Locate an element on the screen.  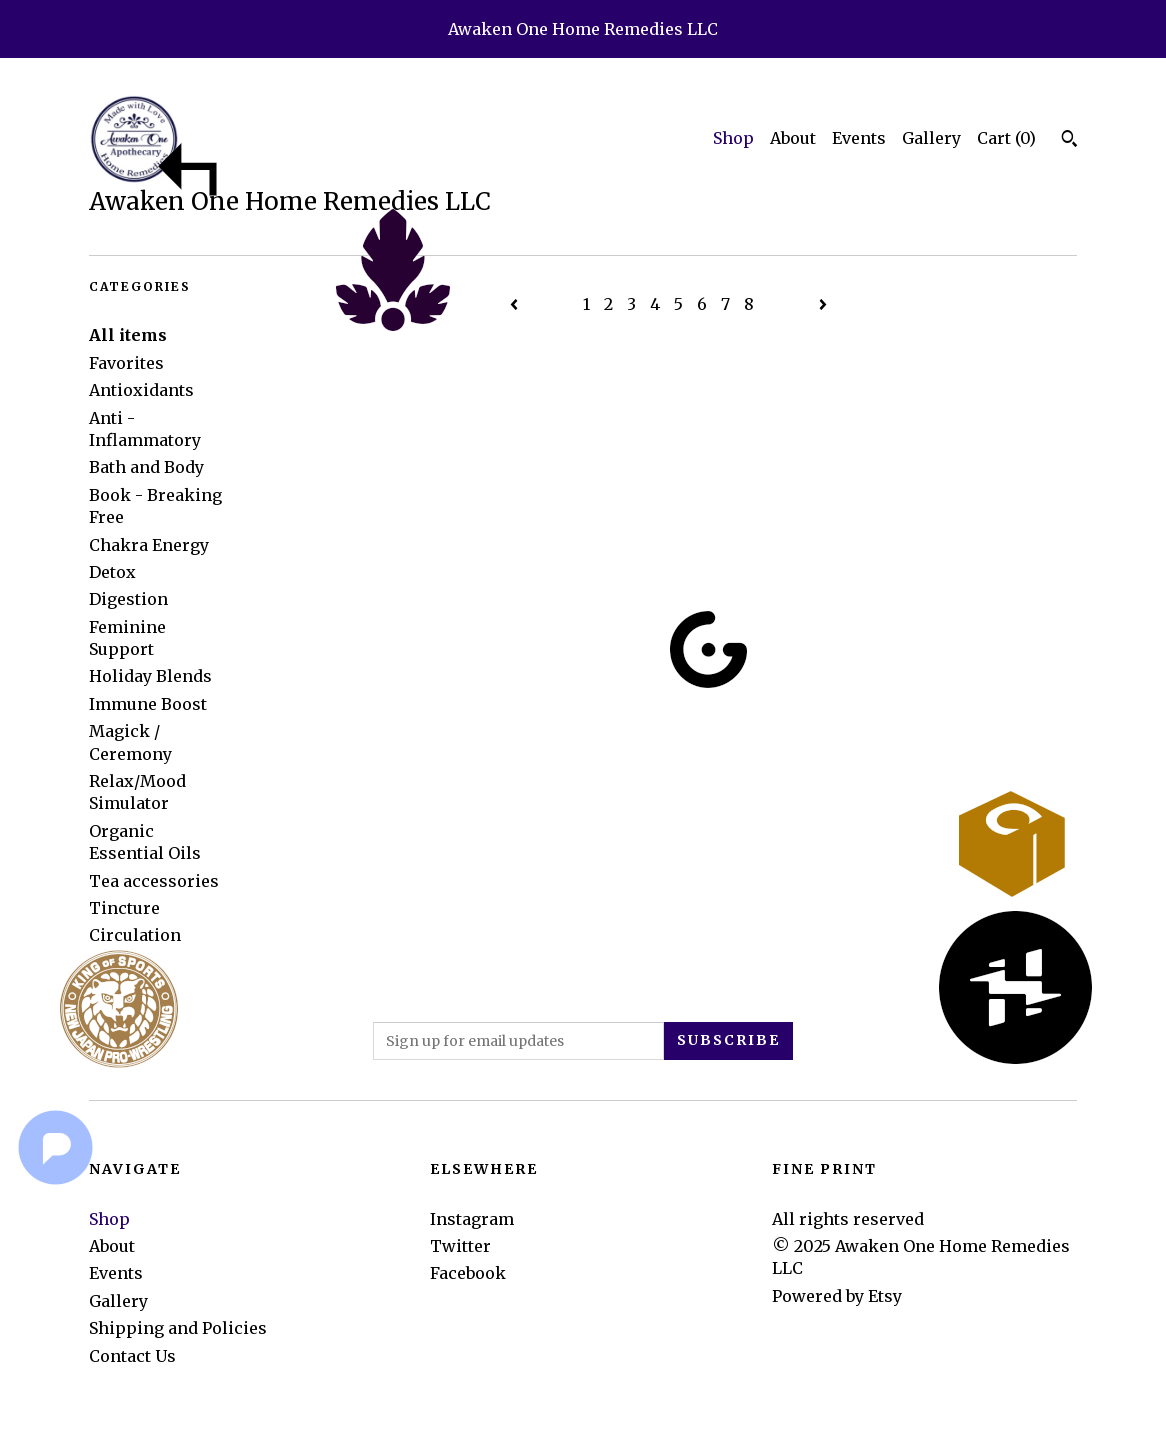
gridsome framework logo is located at coordinates (708, 649).